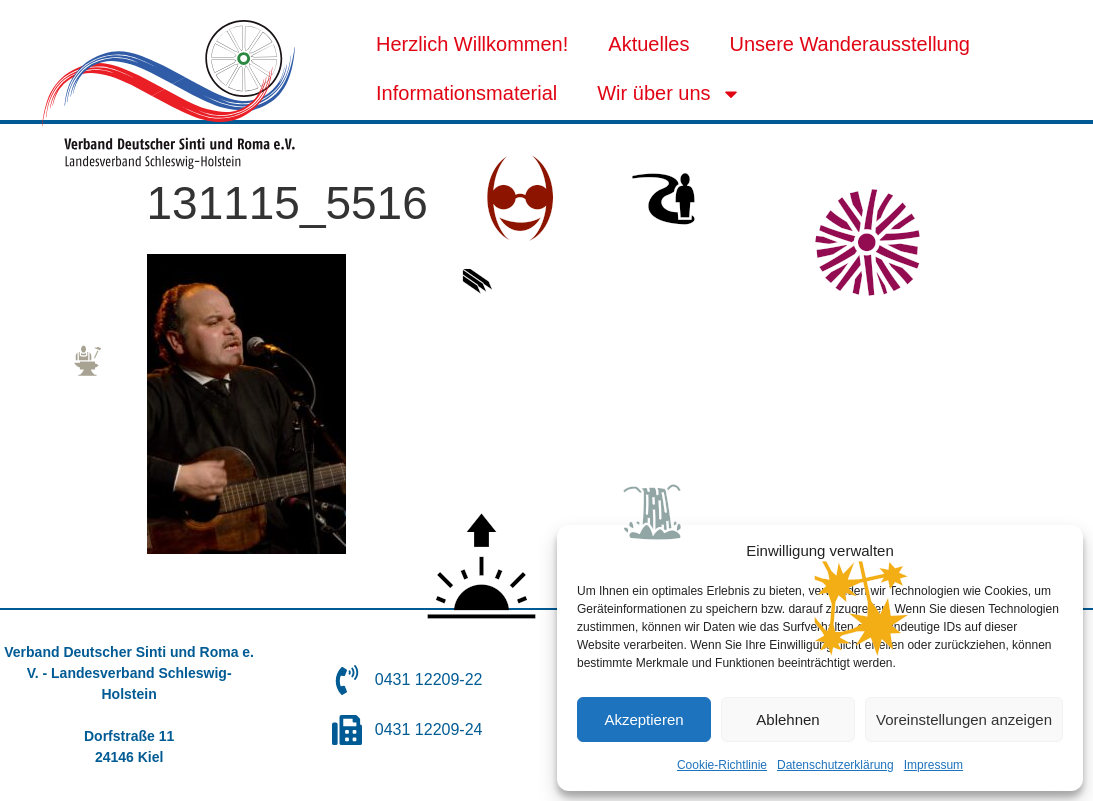  What do you see at coordinates (862, 609) in the screenshot?
I see `indicates laser or energy weapon effect` at bounding box center [862, 609].